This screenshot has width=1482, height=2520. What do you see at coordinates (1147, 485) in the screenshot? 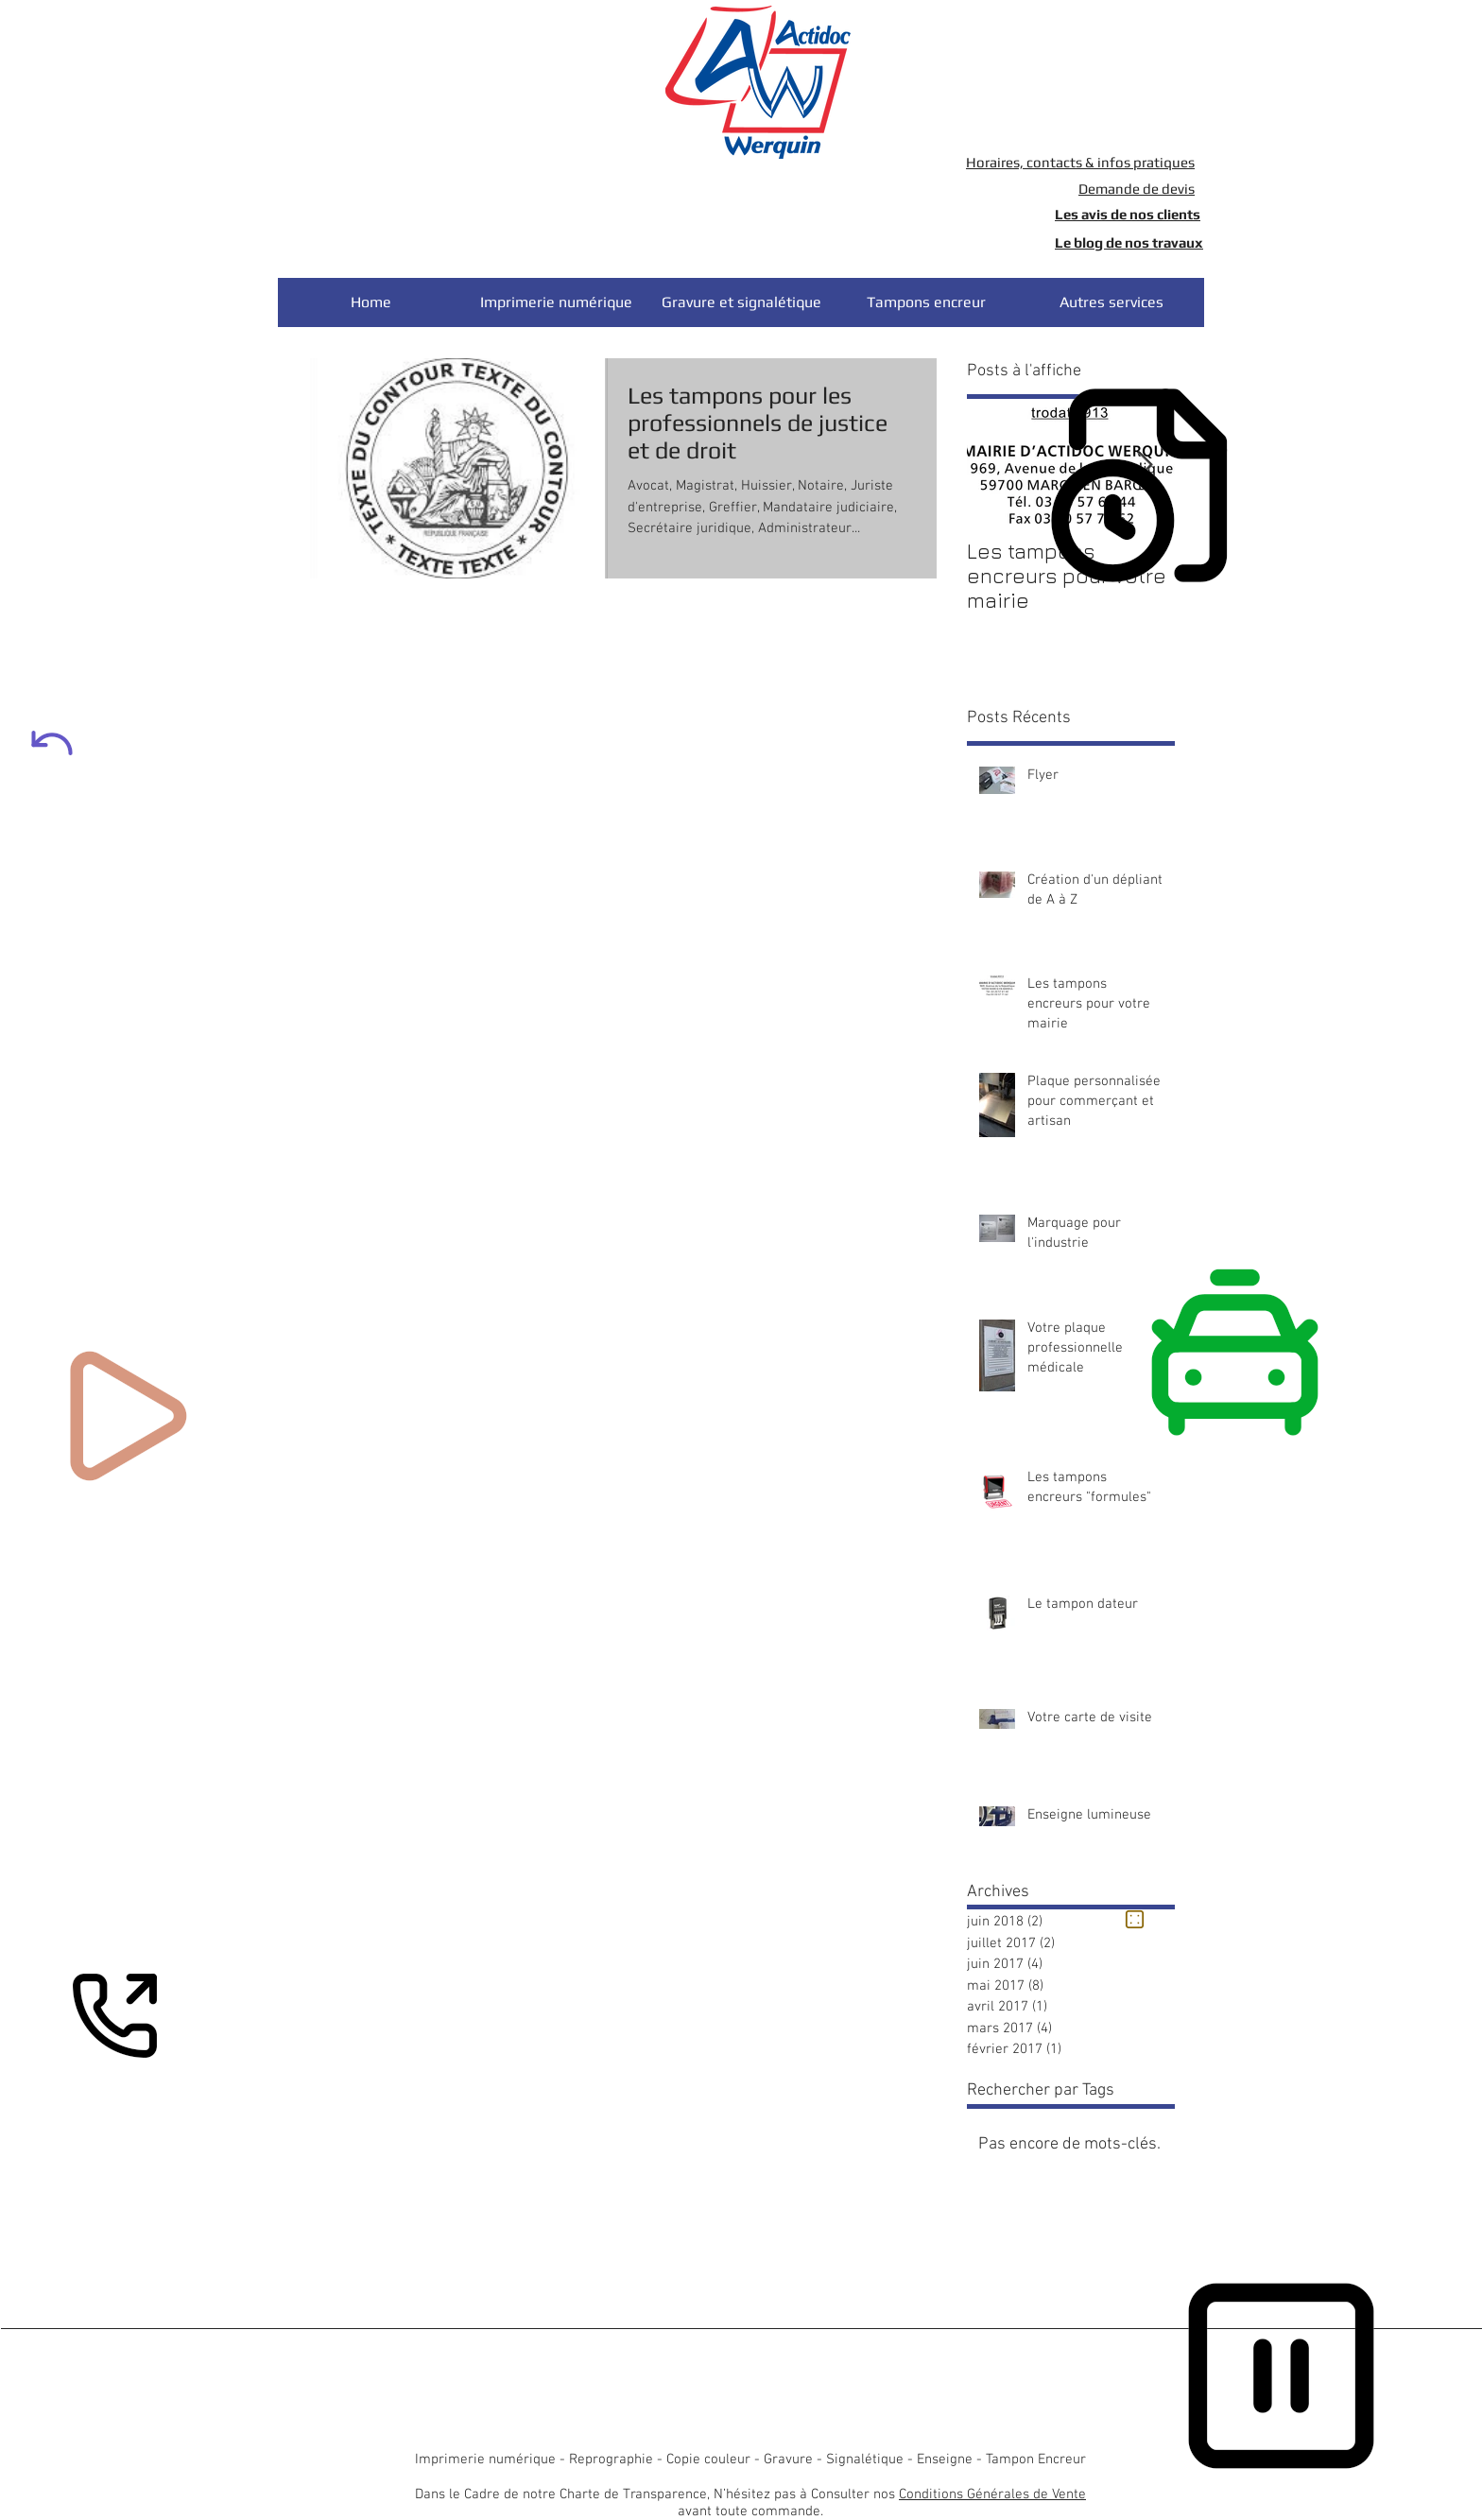
I see `view file history or recent changes` at bounding box center [1147, 485].